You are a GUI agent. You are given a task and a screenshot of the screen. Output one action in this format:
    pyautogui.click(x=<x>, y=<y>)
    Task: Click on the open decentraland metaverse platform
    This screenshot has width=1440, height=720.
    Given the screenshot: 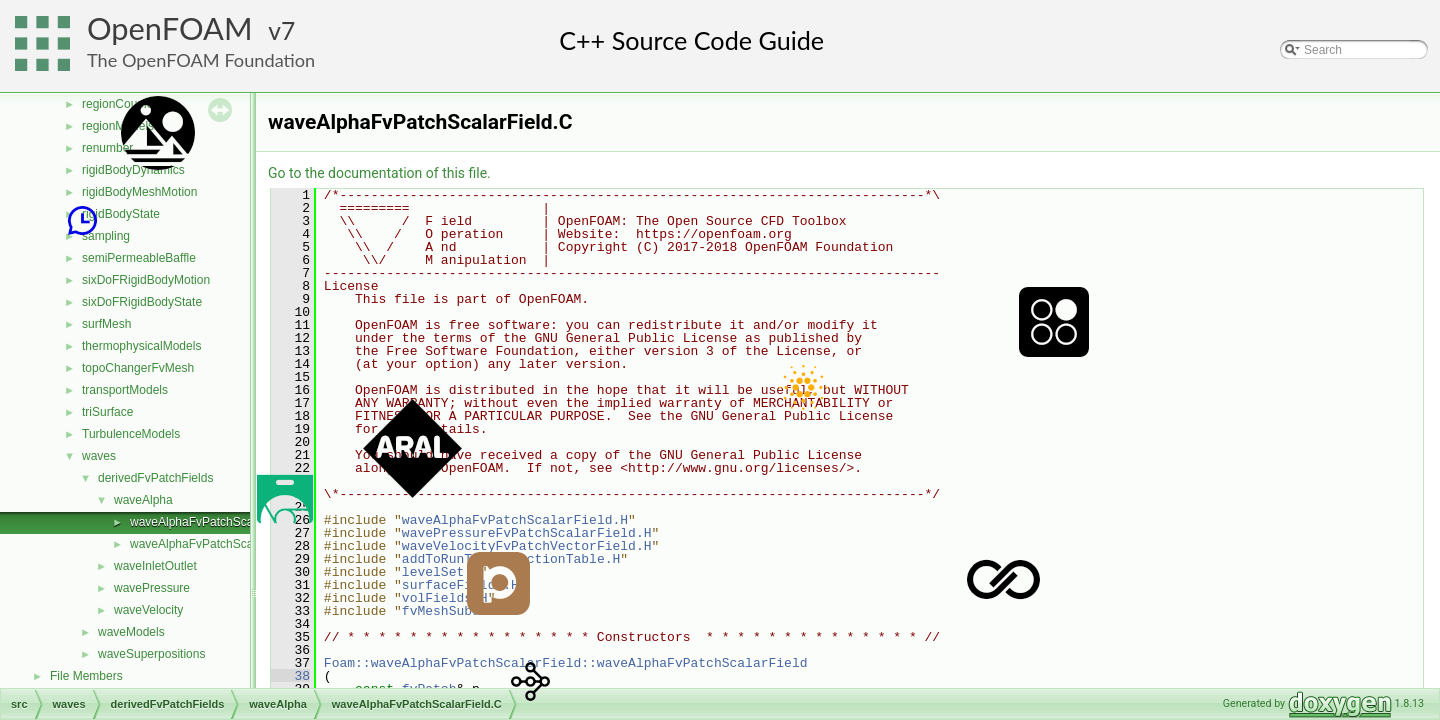 What is the action you would take?
    pyautogui.click(x=158, y=133)
    